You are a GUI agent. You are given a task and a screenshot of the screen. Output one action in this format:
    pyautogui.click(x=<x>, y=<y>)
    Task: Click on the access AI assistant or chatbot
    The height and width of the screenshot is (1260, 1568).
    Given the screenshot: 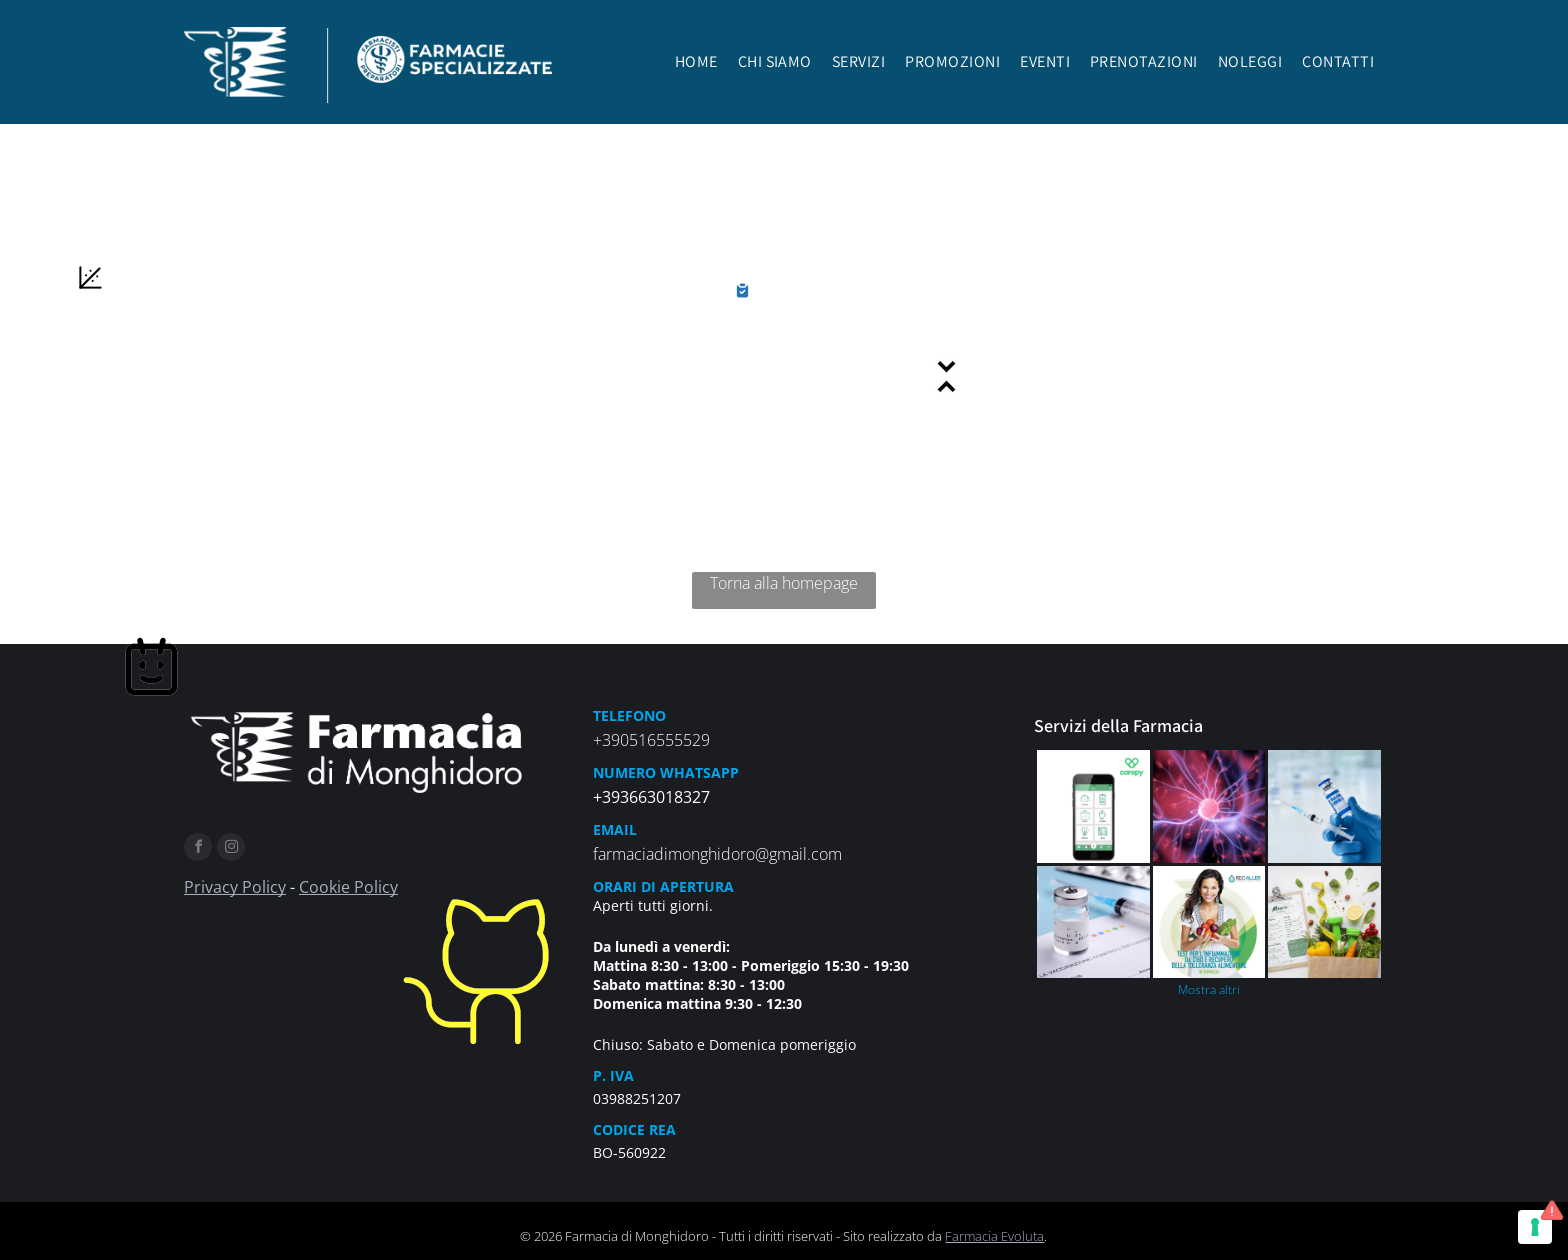 What is the action you would take?
    pyautogui.click(x=151, y=666)
    